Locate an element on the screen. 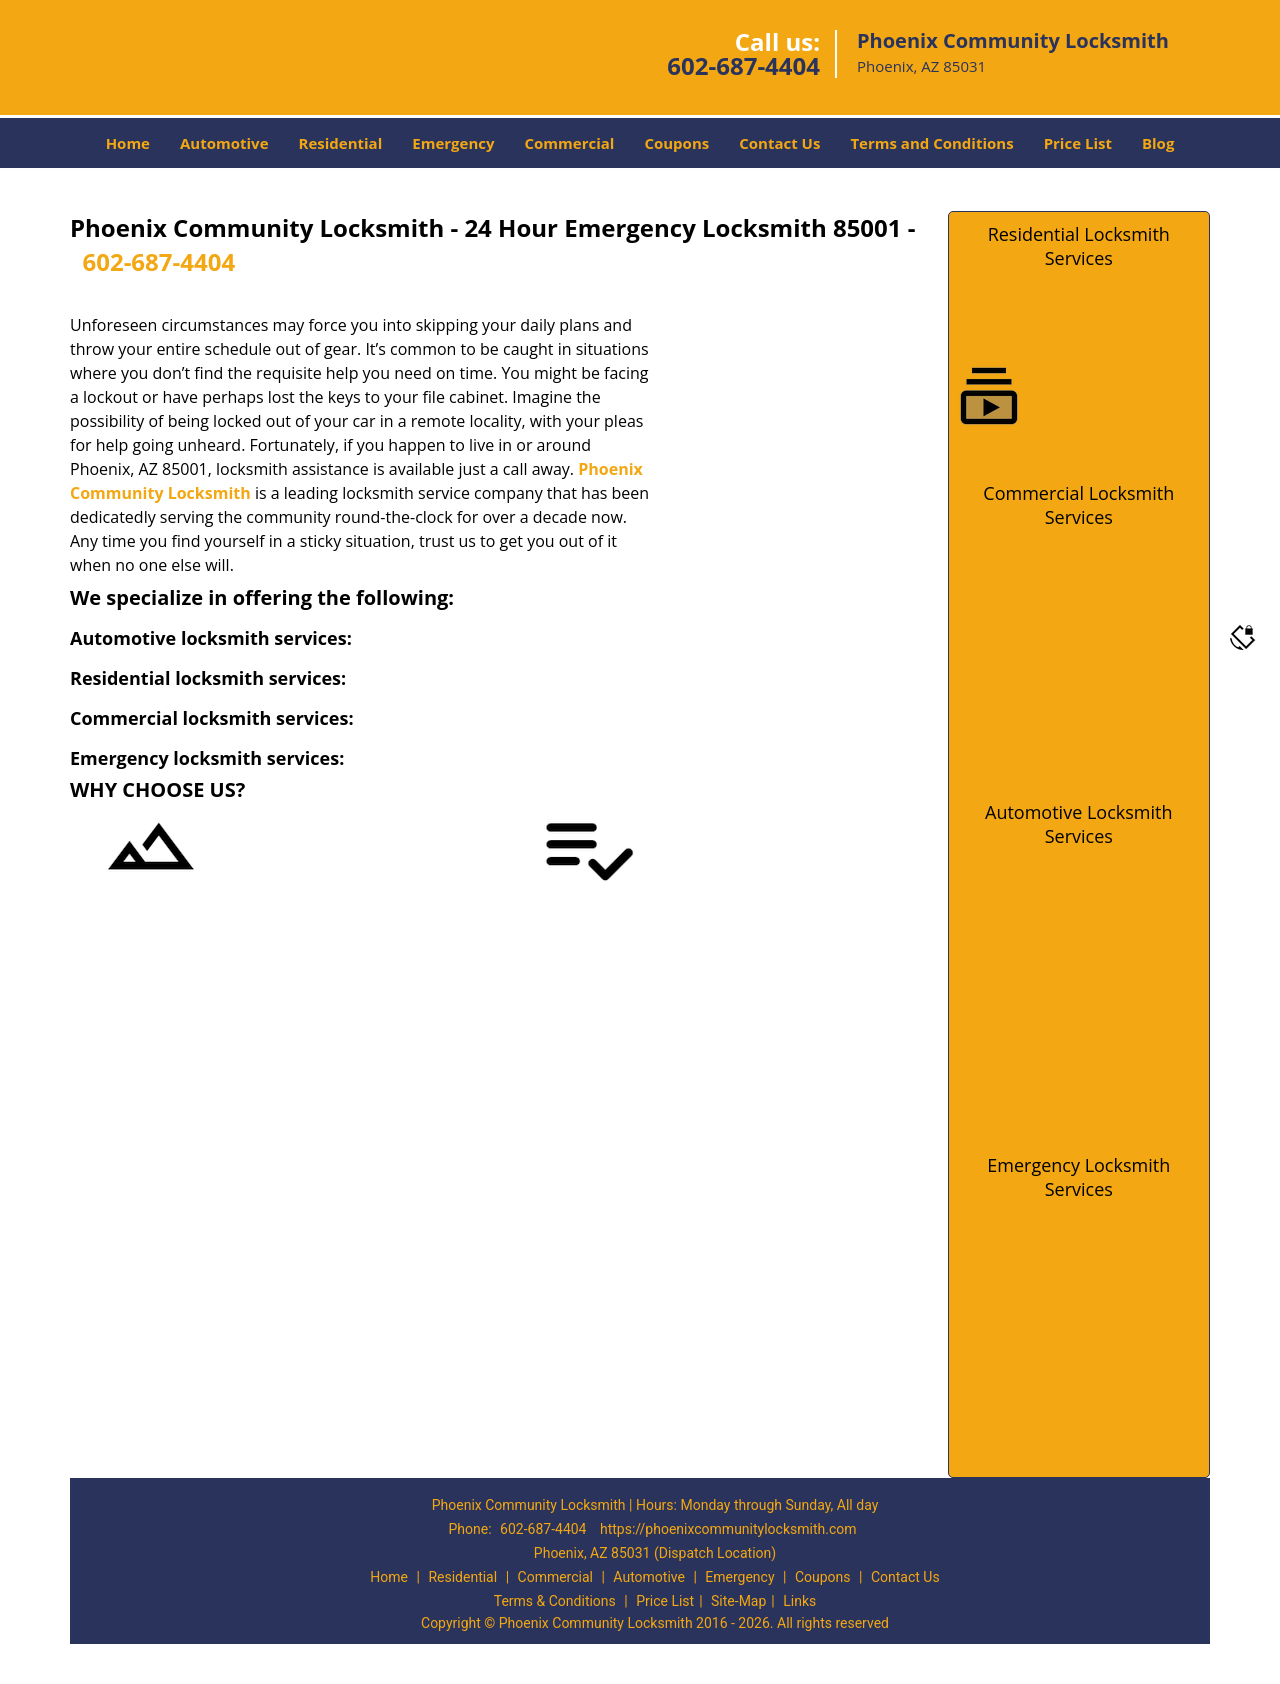  view your subscriptions is located at coordinates (989, 396).